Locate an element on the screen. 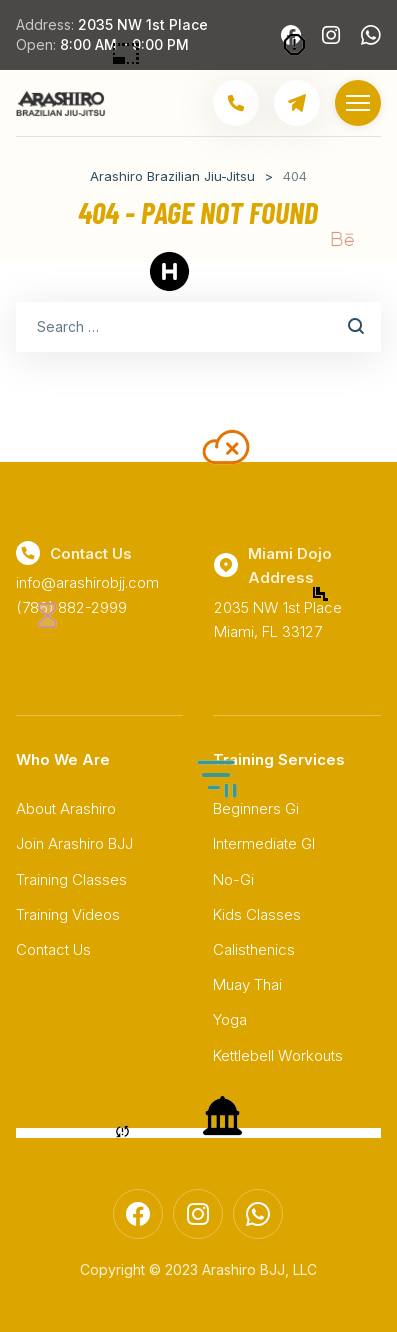 This screenshot has height=1332, width=397. indicates a hospital or medical facility nearby is located at coordinates (169, 271).